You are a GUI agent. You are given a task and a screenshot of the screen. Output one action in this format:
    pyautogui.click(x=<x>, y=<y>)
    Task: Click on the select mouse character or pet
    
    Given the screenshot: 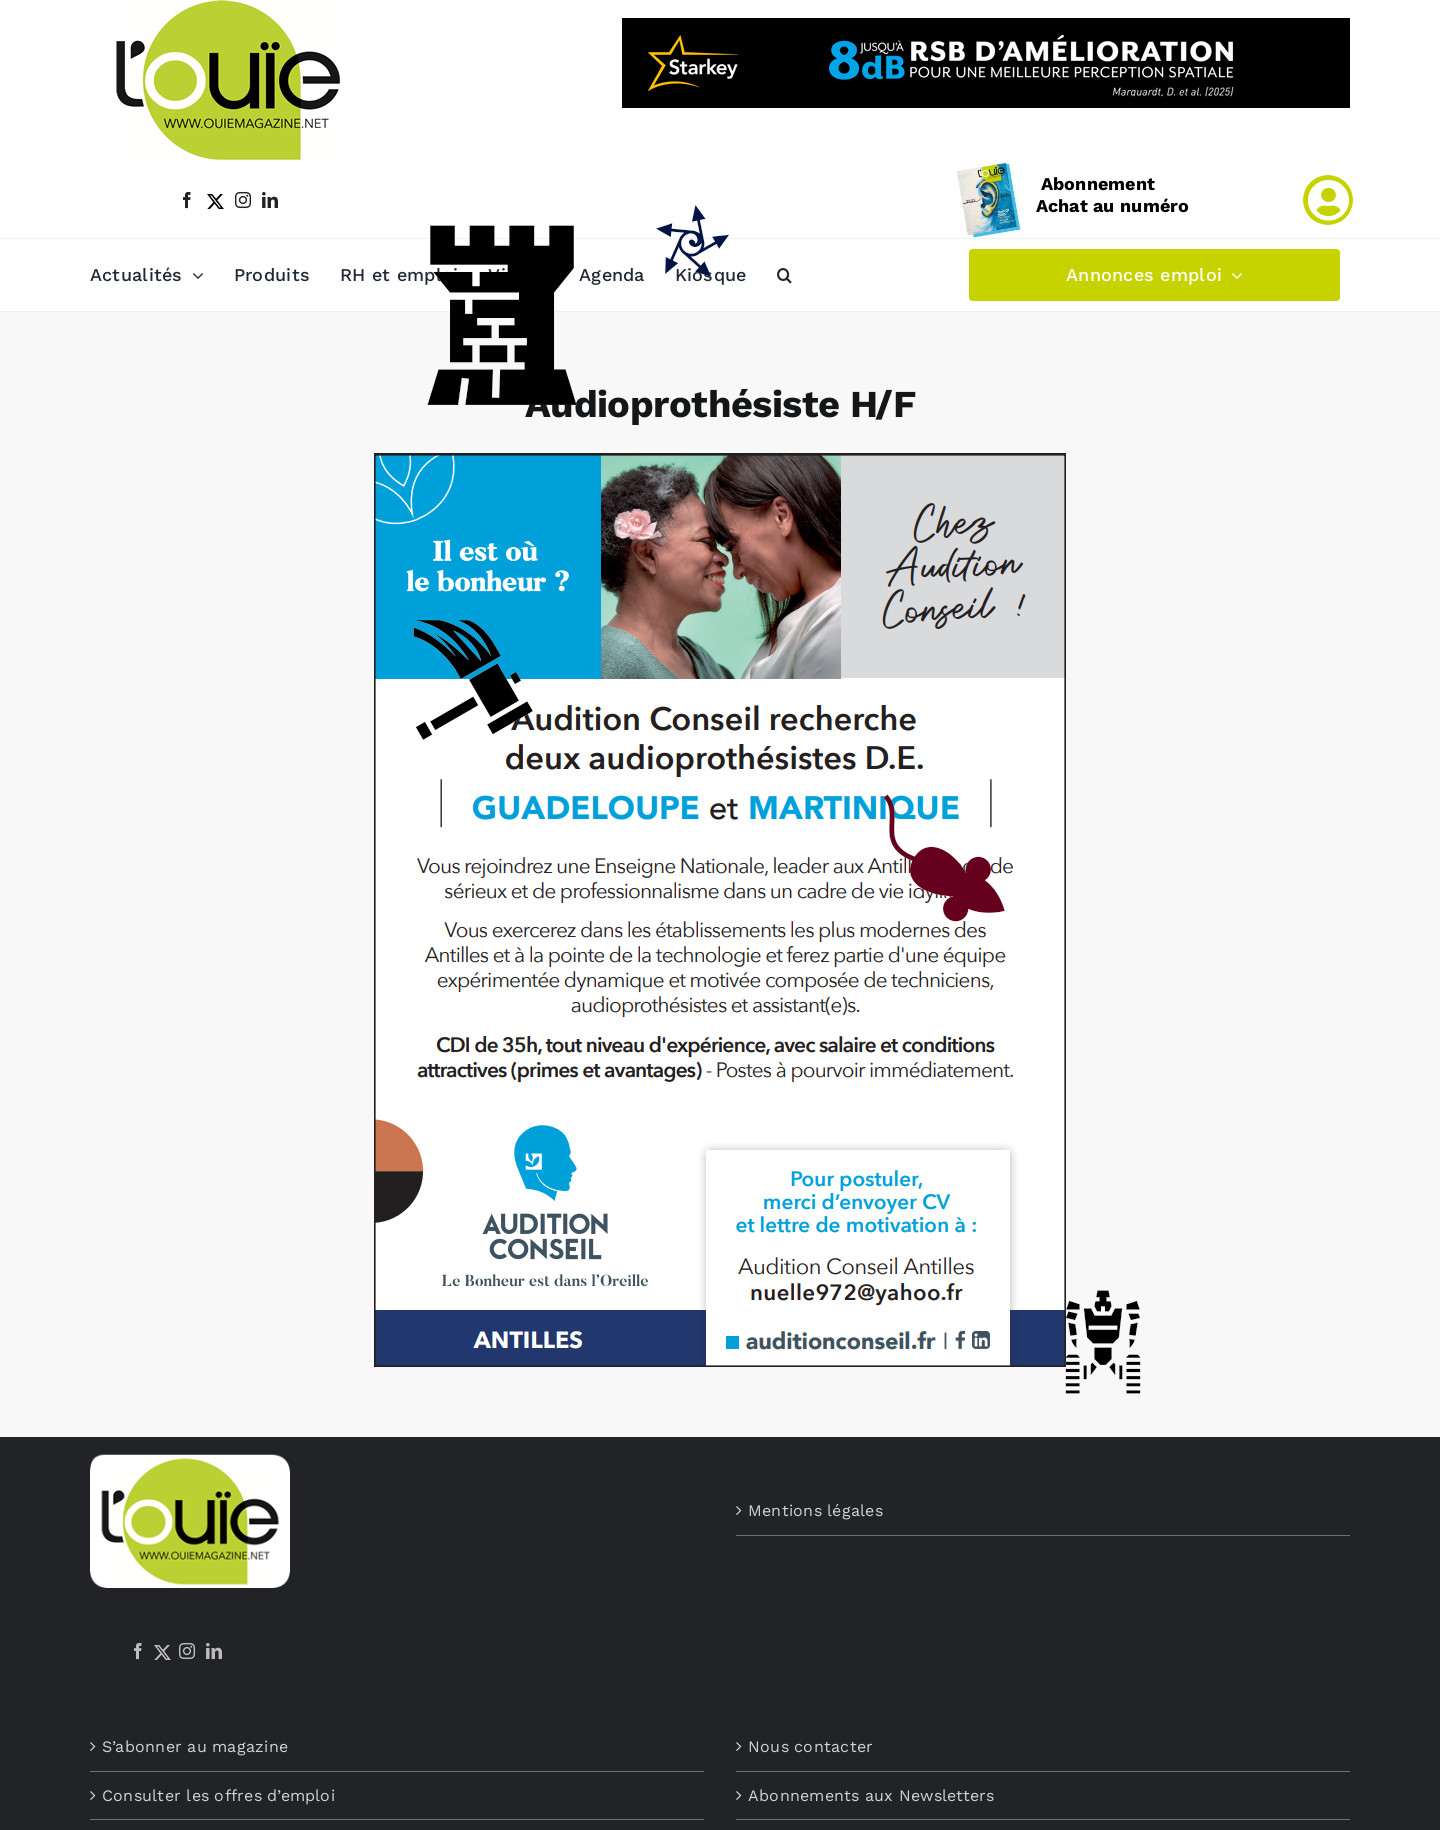 What is the action you would take?
    pyautogui.click(x=946, y=858)
    